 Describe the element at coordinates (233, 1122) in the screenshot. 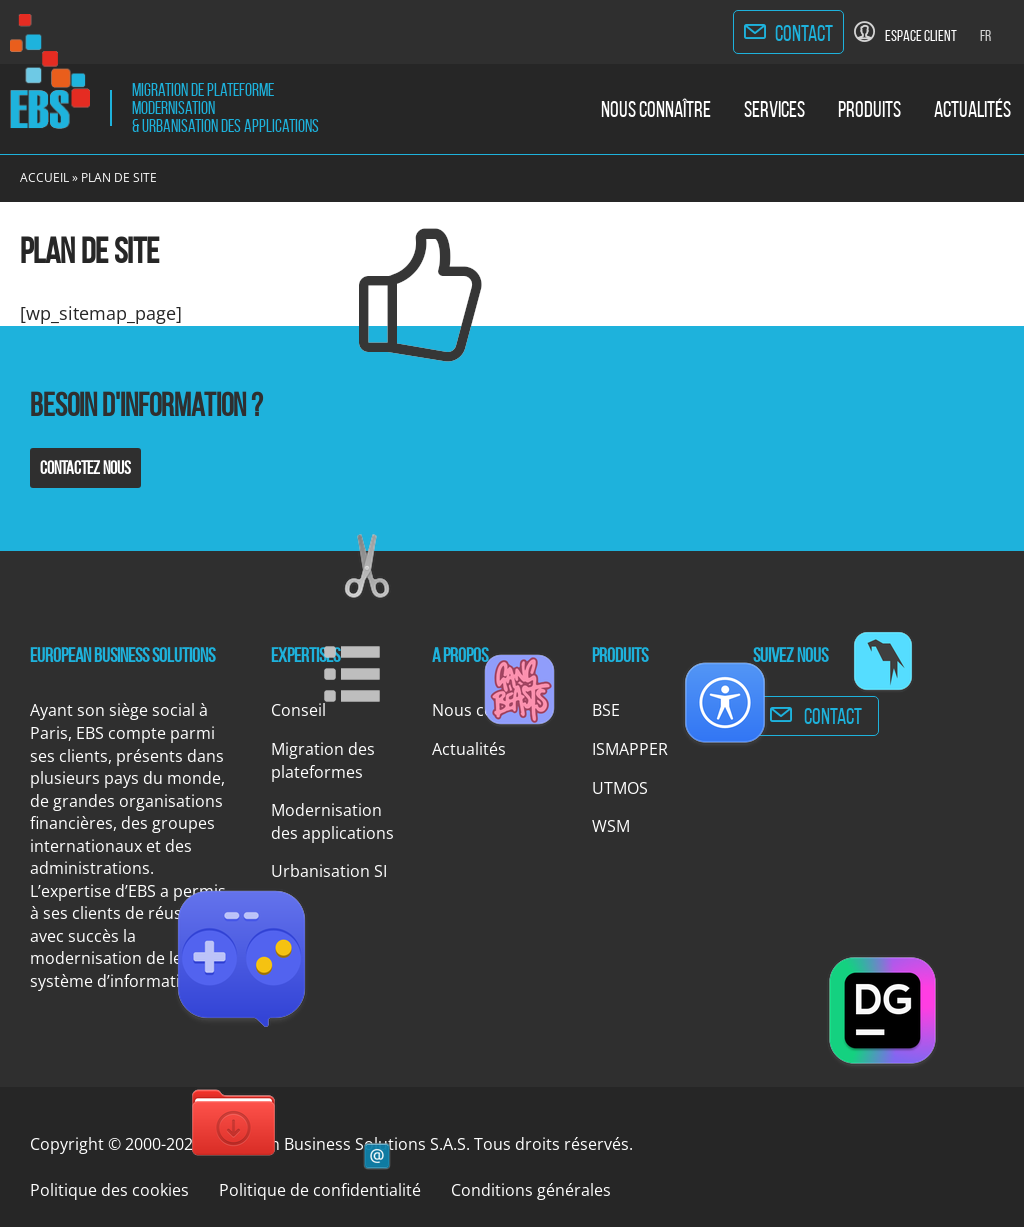

I see `access your downloads folder` at that location.